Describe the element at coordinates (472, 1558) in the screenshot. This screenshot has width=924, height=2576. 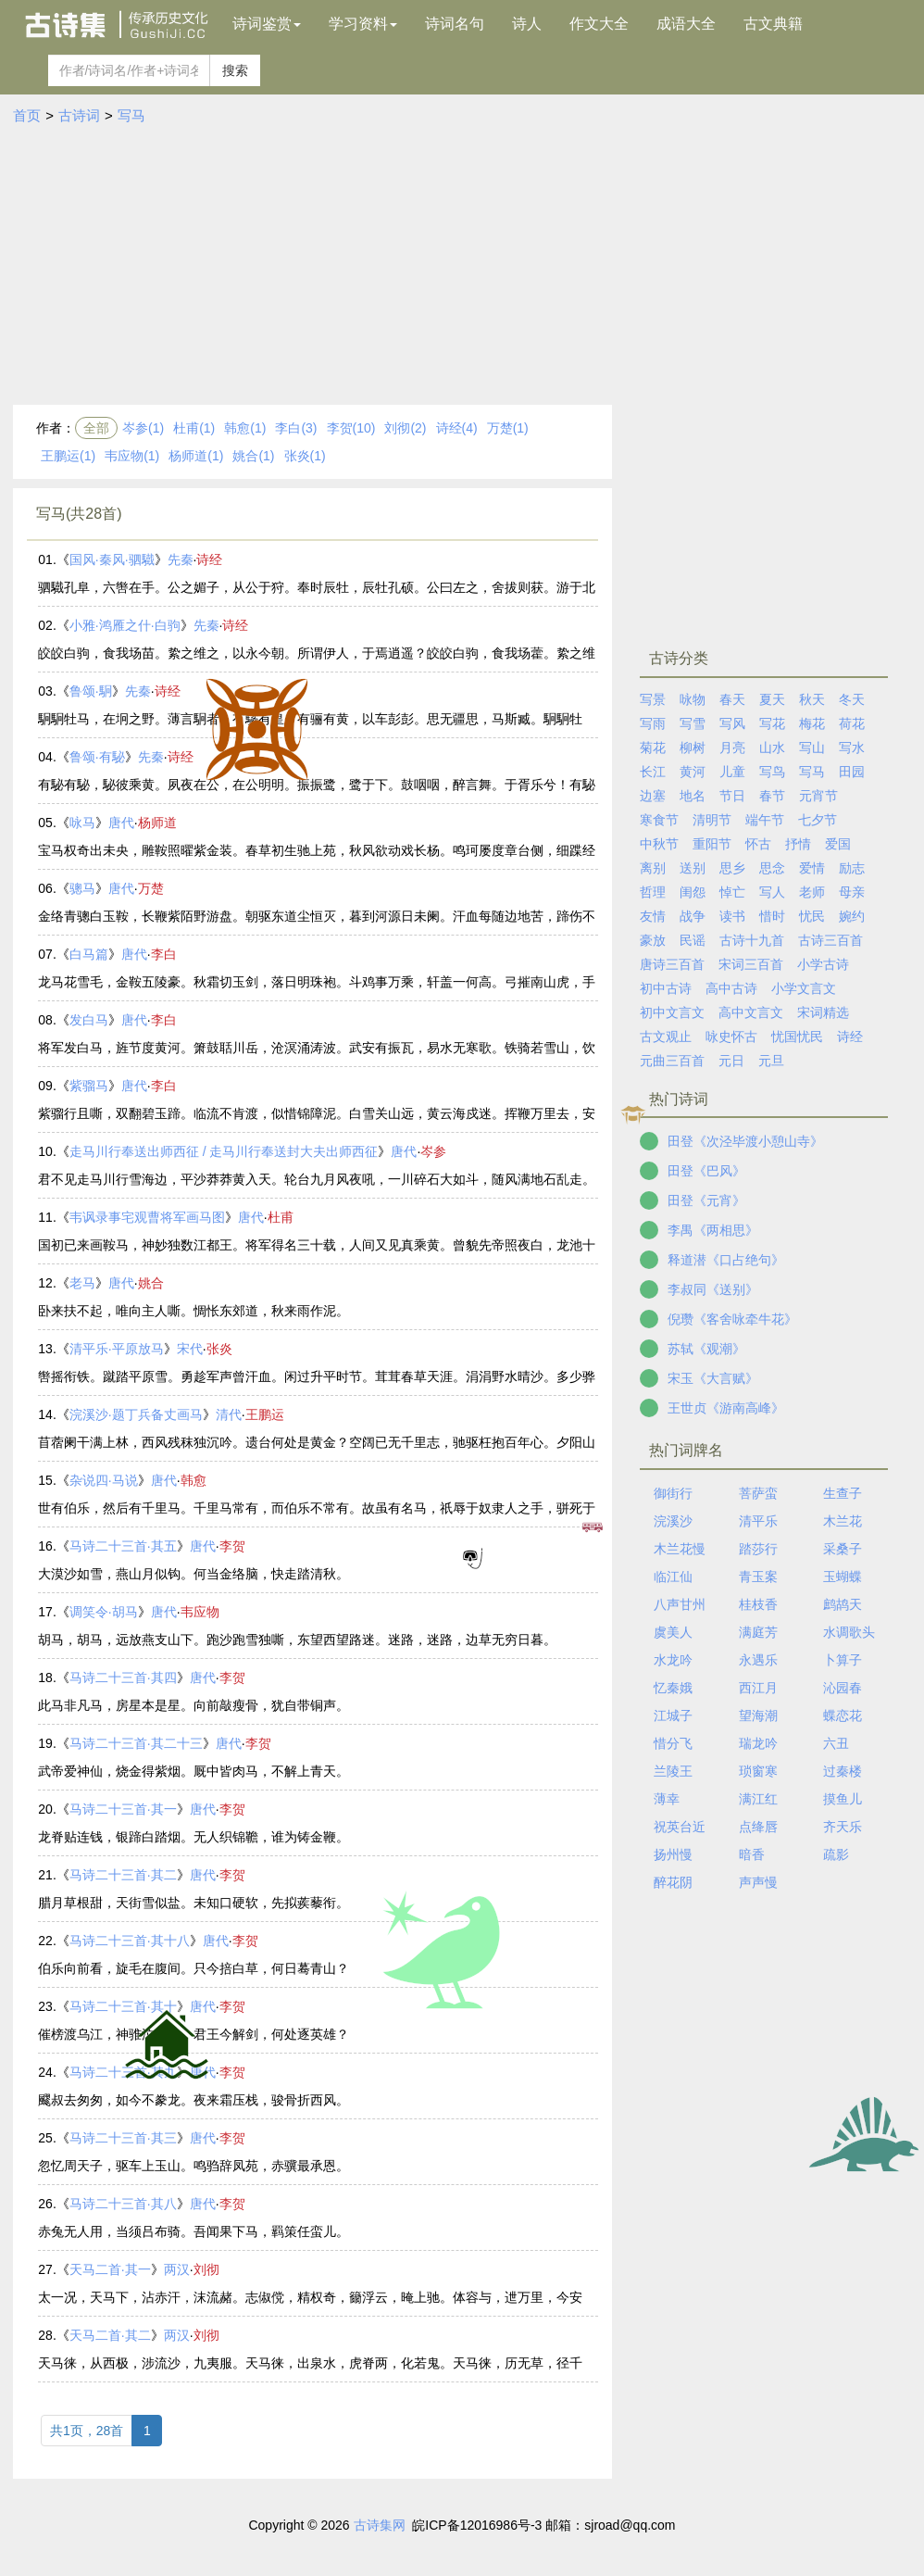
I see `access scuba diving or underwater activities` at that location.